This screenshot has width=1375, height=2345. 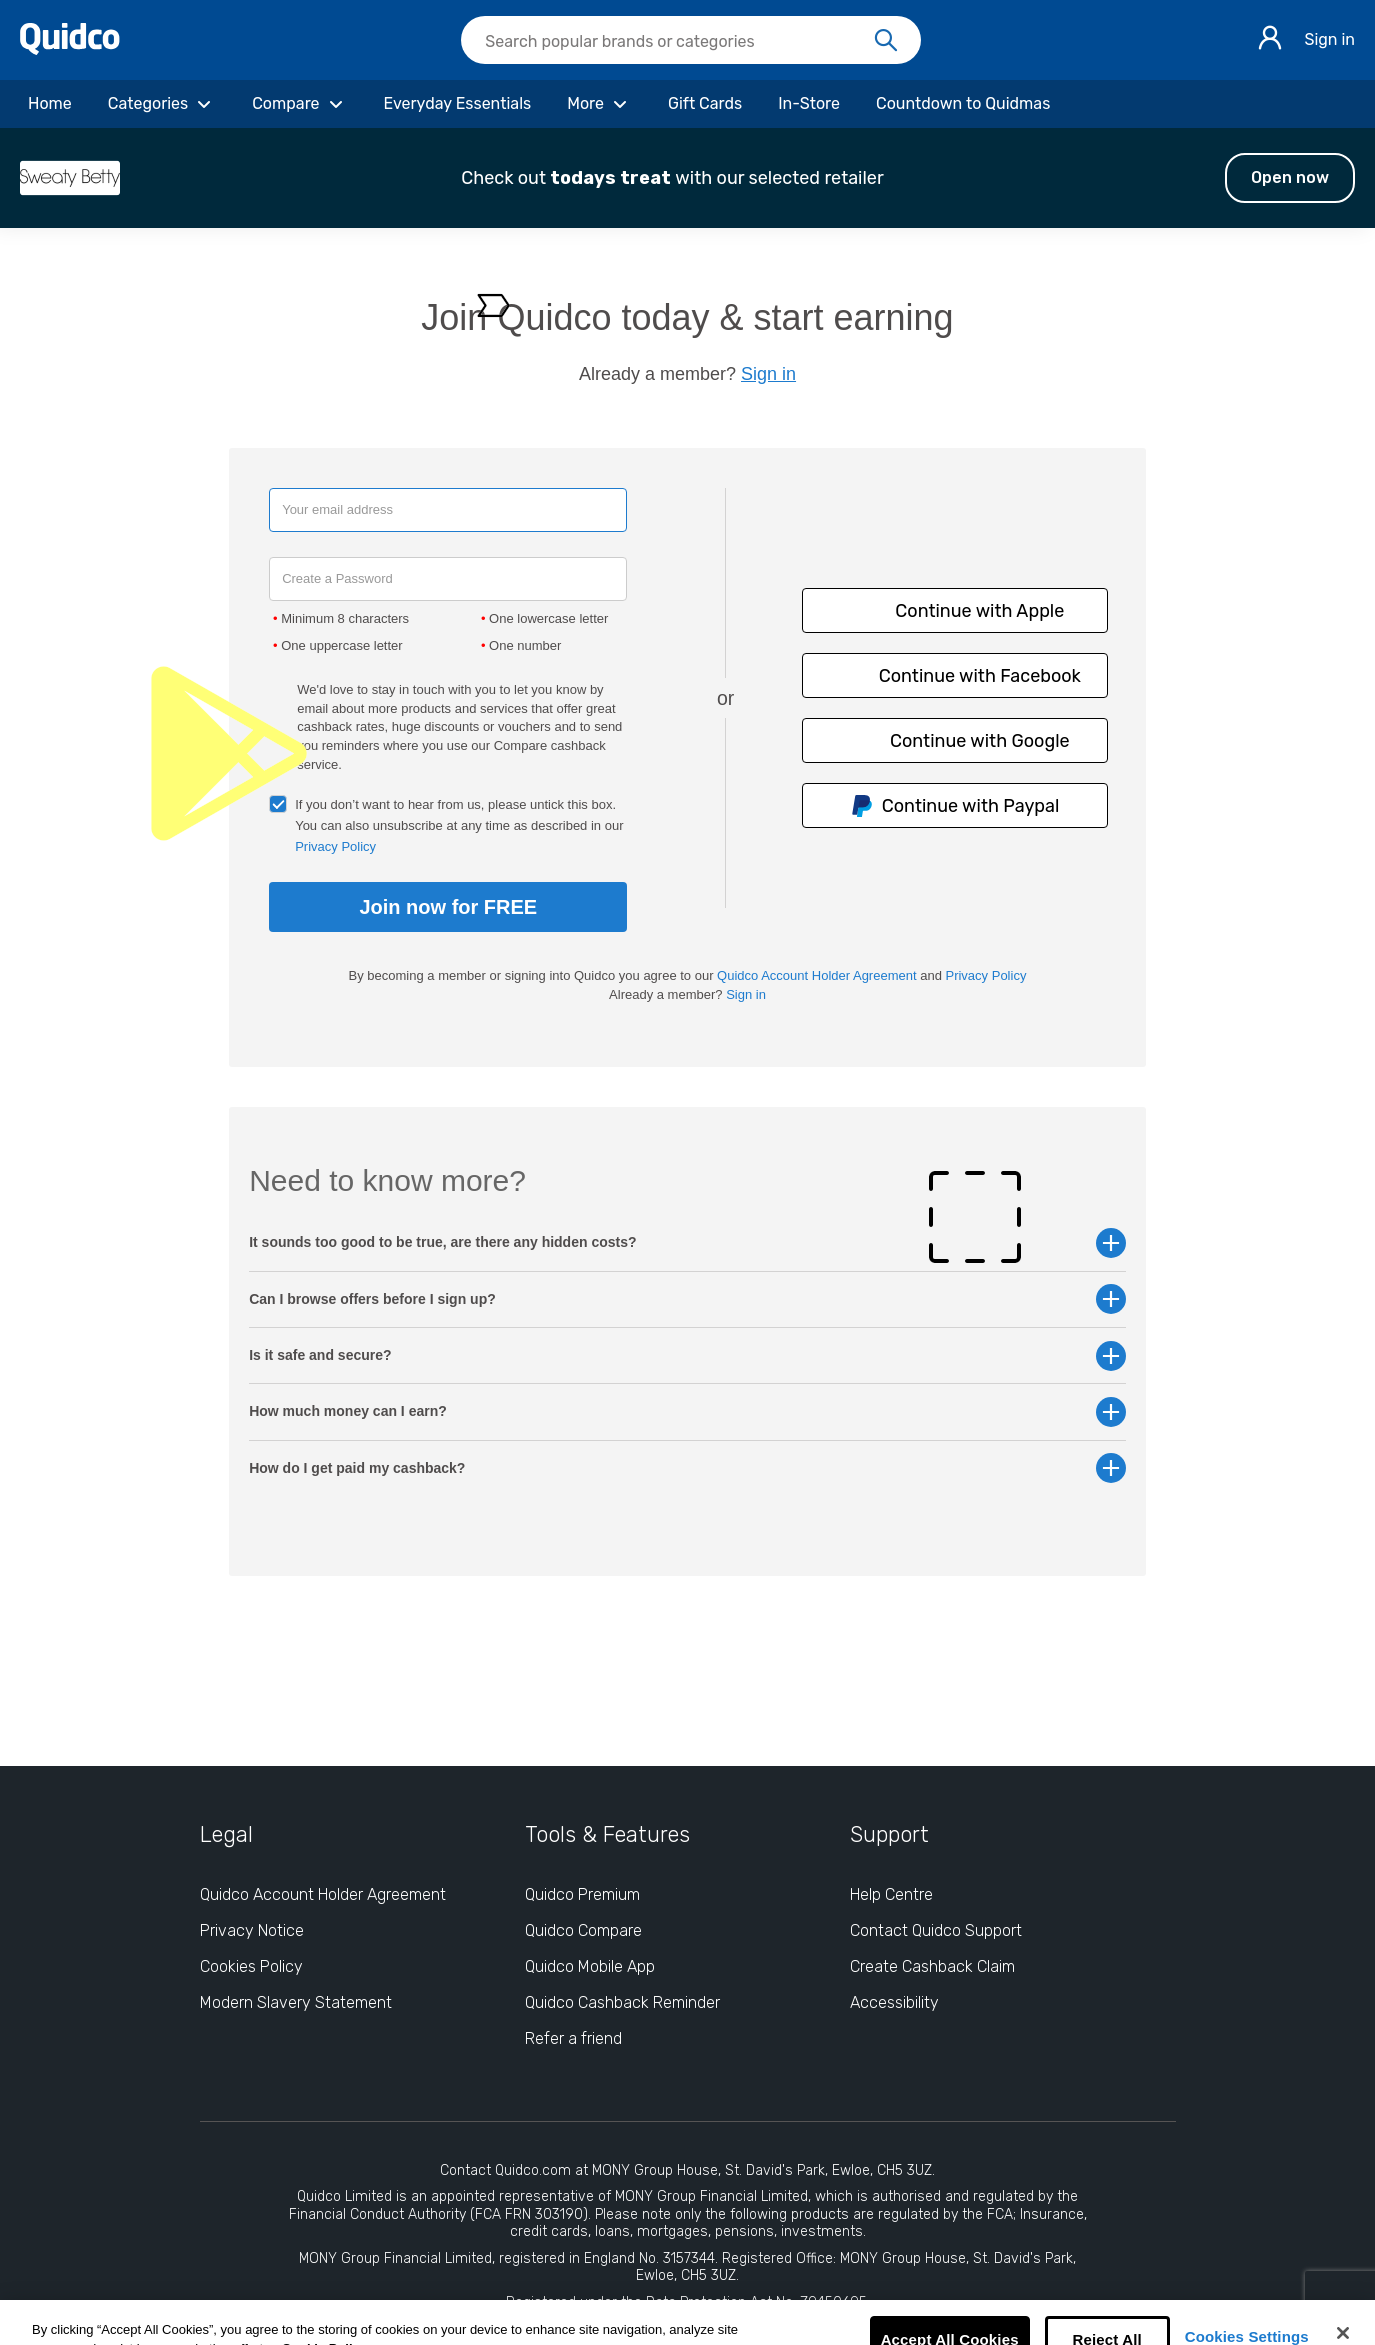 What do you see at coordinates (975, 1217) in the screenshot?
I see `select an area or region` at bounding box center [975, 1217].